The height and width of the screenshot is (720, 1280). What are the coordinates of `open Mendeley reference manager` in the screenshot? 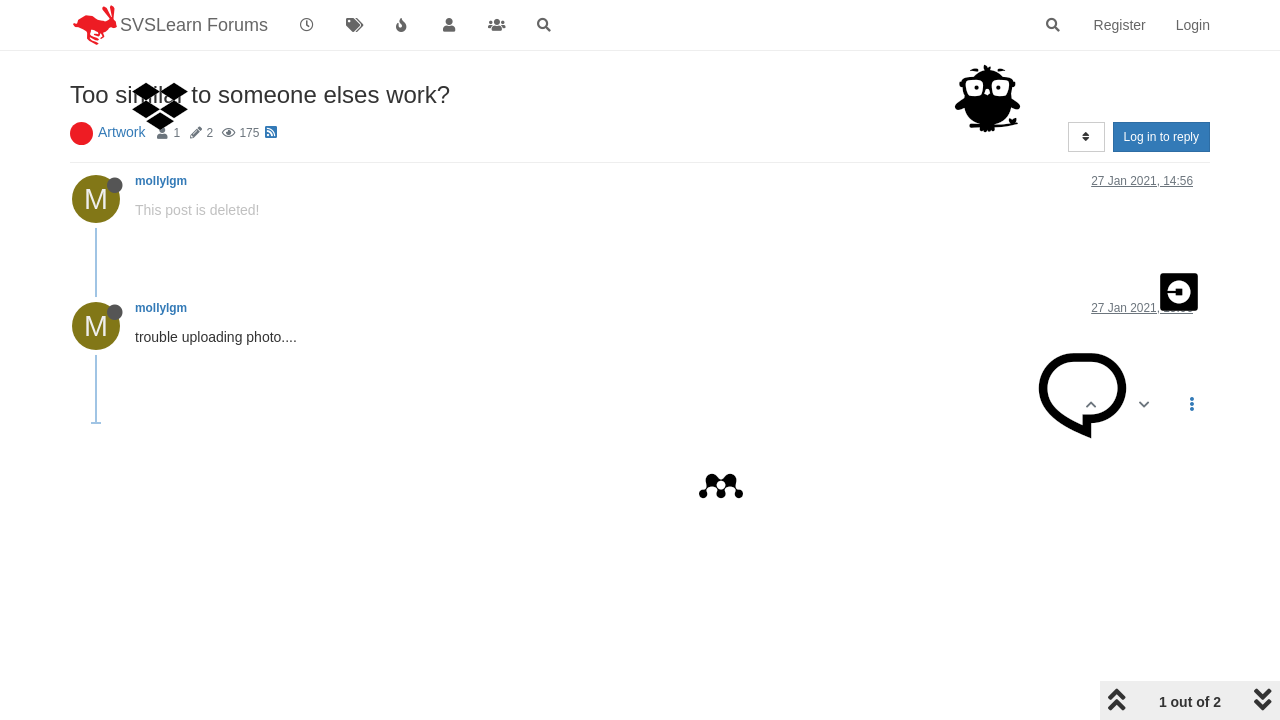 It's located at (721, 486).